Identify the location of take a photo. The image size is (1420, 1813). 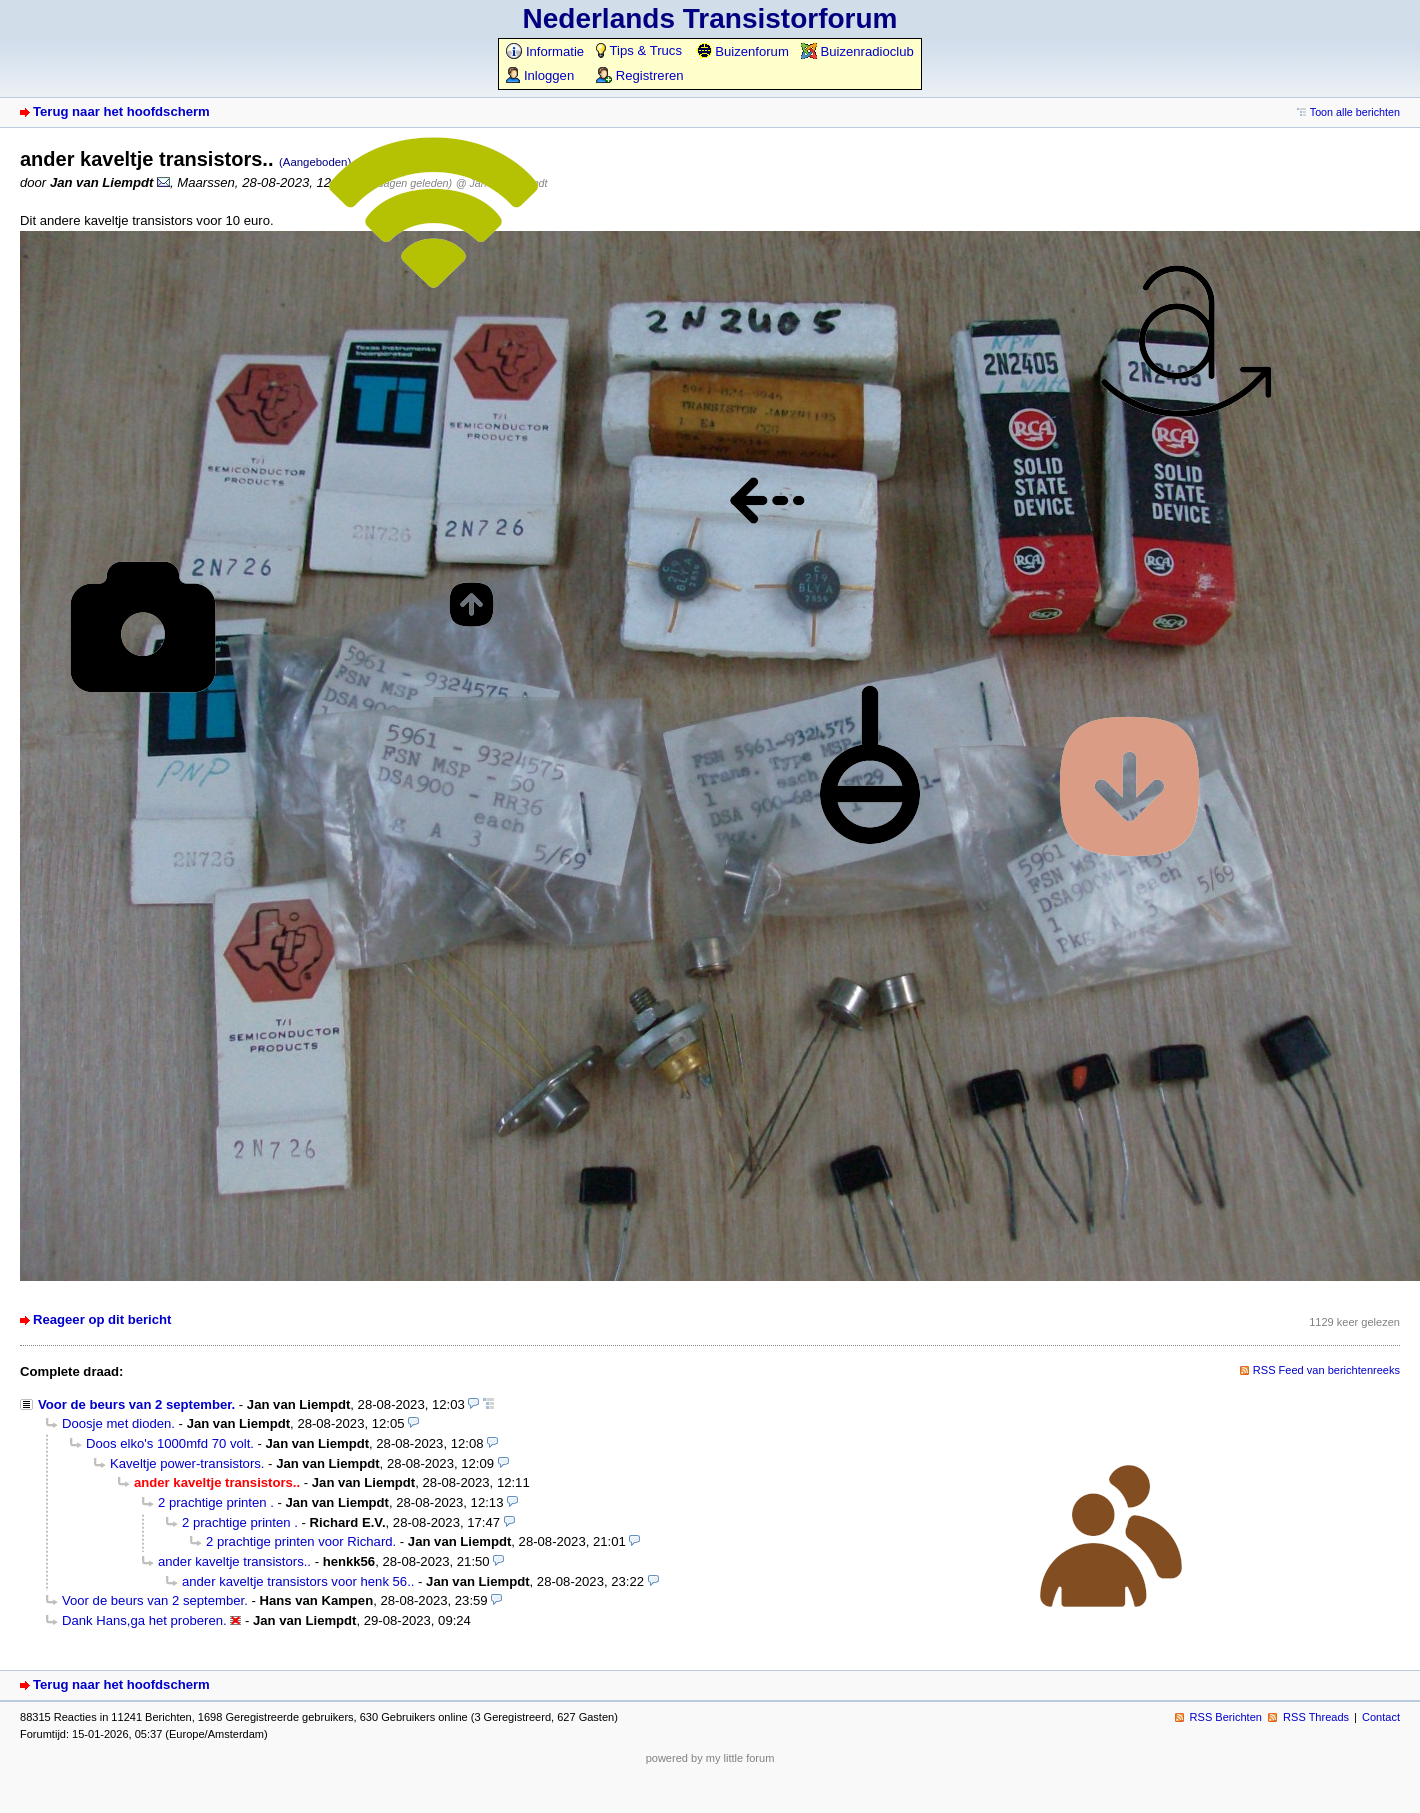
(143, 627).